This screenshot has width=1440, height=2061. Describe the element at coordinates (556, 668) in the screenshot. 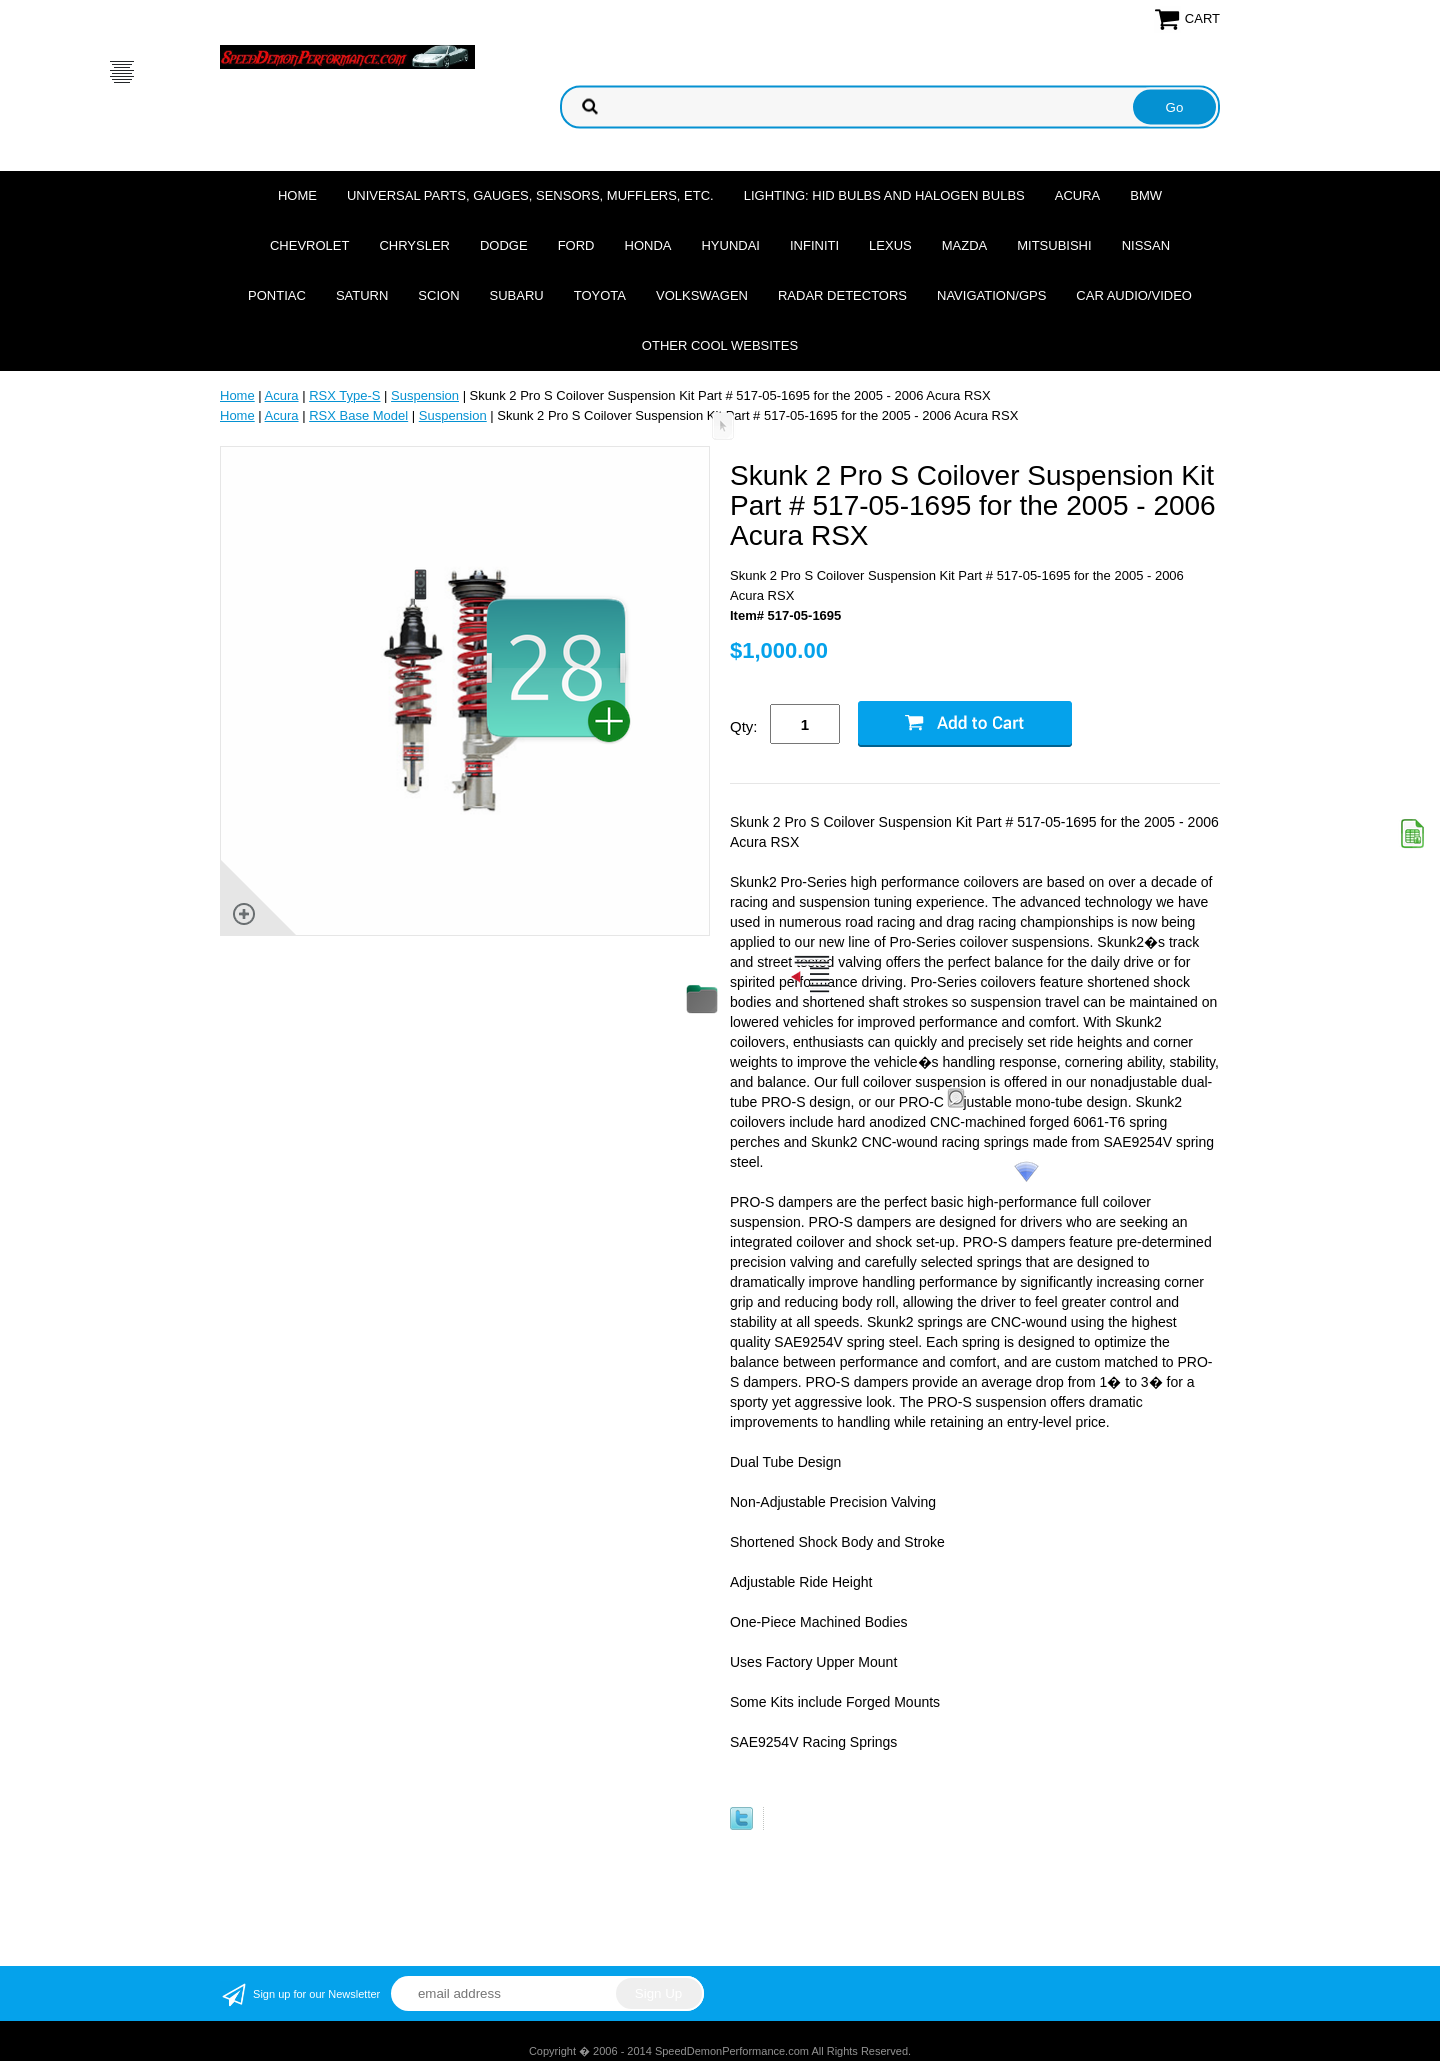

I see `create a new calendar appointment` at that location.